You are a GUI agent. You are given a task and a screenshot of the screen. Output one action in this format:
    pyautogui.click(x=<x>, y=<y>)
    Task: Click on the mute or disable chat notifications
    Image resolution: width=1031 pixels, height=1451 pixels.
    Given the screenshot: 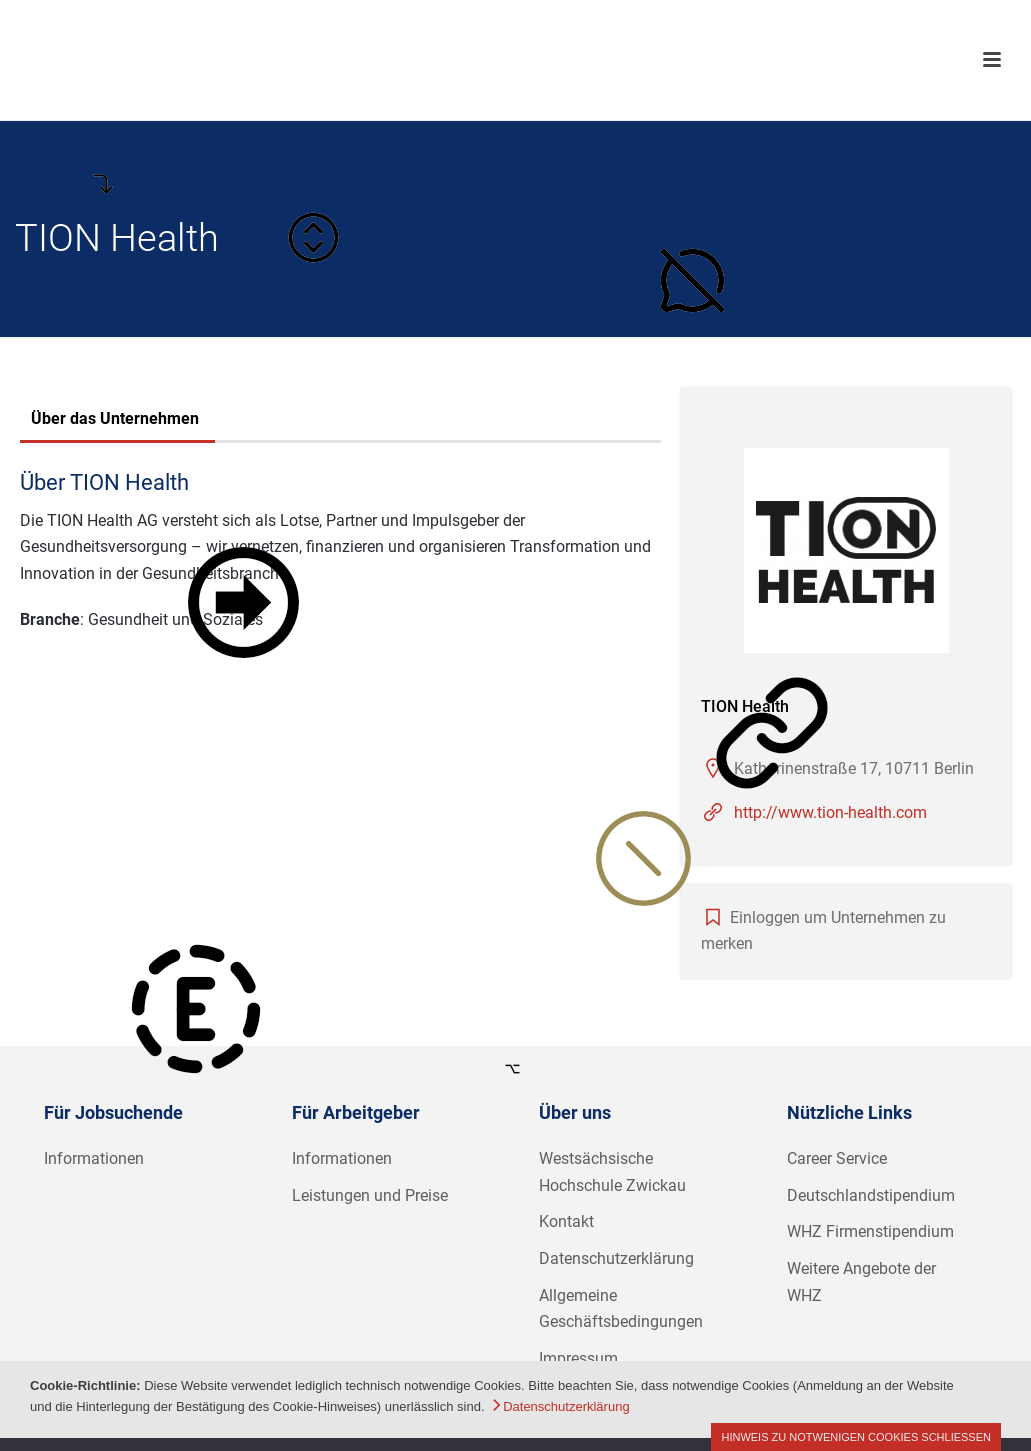 What is the action you would take?
    pyautogui.click(x=692, y=280)
    